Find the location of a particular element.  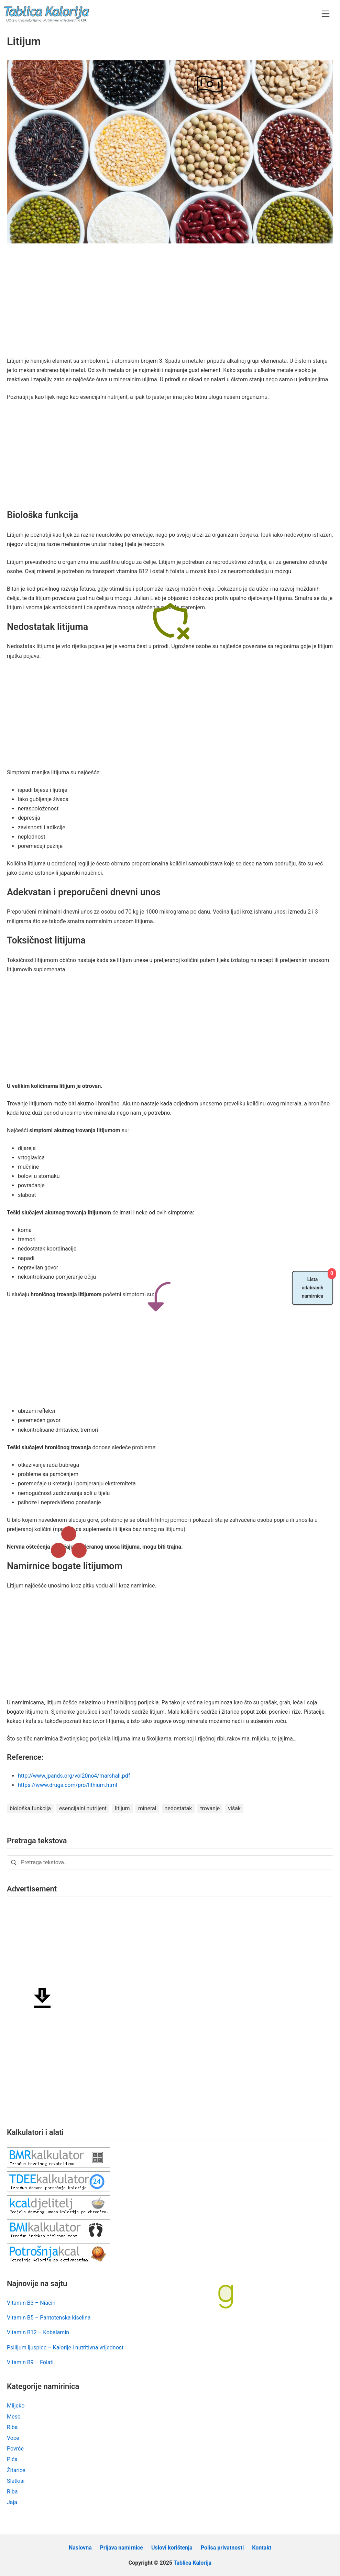

view grouped items or collections is located at coordinates (69, 1543).